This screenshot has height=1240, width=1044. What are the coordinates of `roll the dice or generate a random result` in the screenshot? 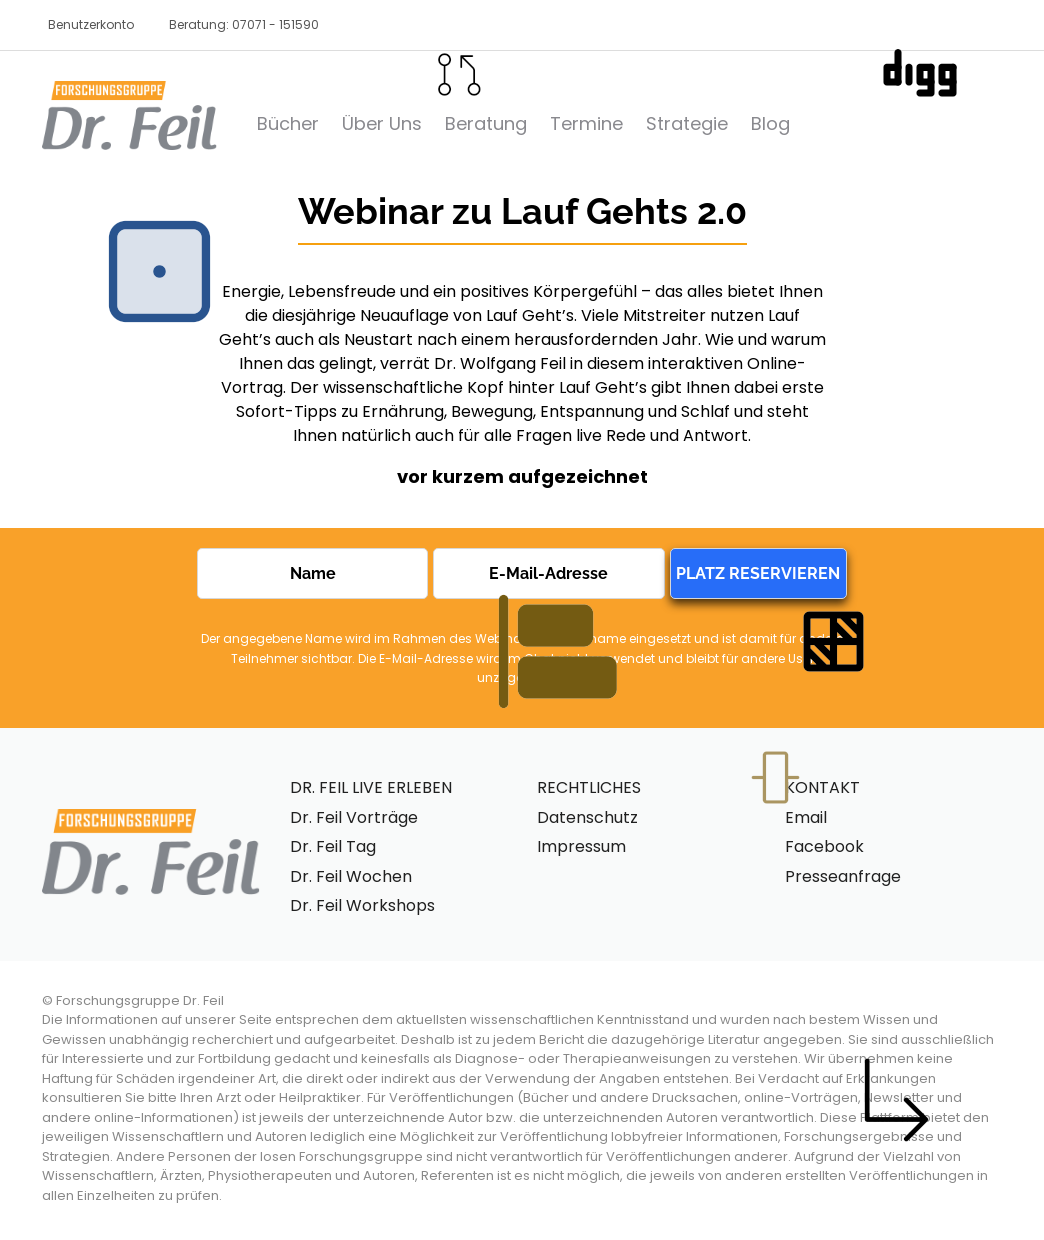 It's located at (159, 271).